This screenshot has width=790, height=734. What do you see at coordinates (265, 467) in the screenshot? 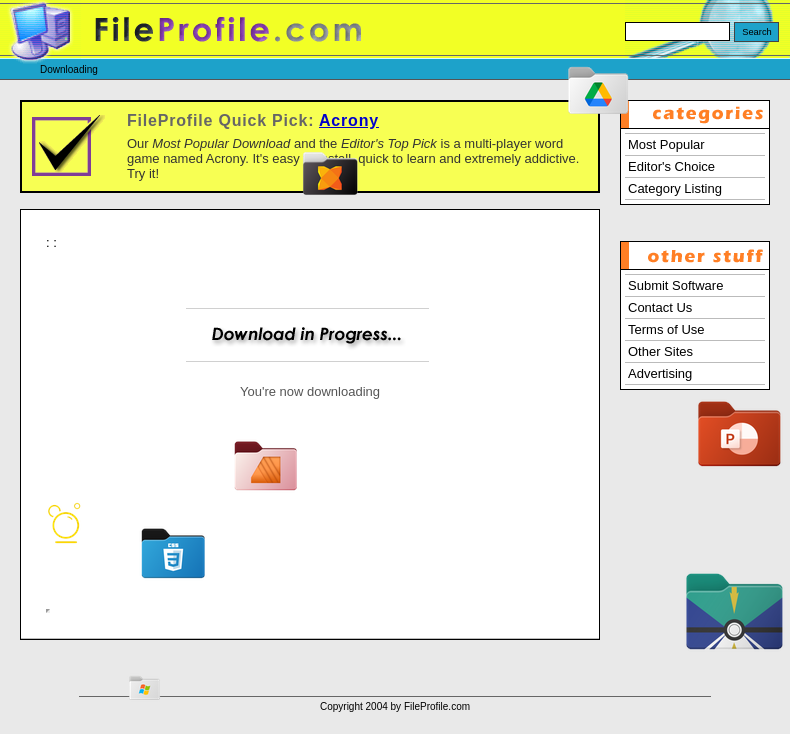
I see `open affinity publisher project folder` at bounding box center [265, 467].